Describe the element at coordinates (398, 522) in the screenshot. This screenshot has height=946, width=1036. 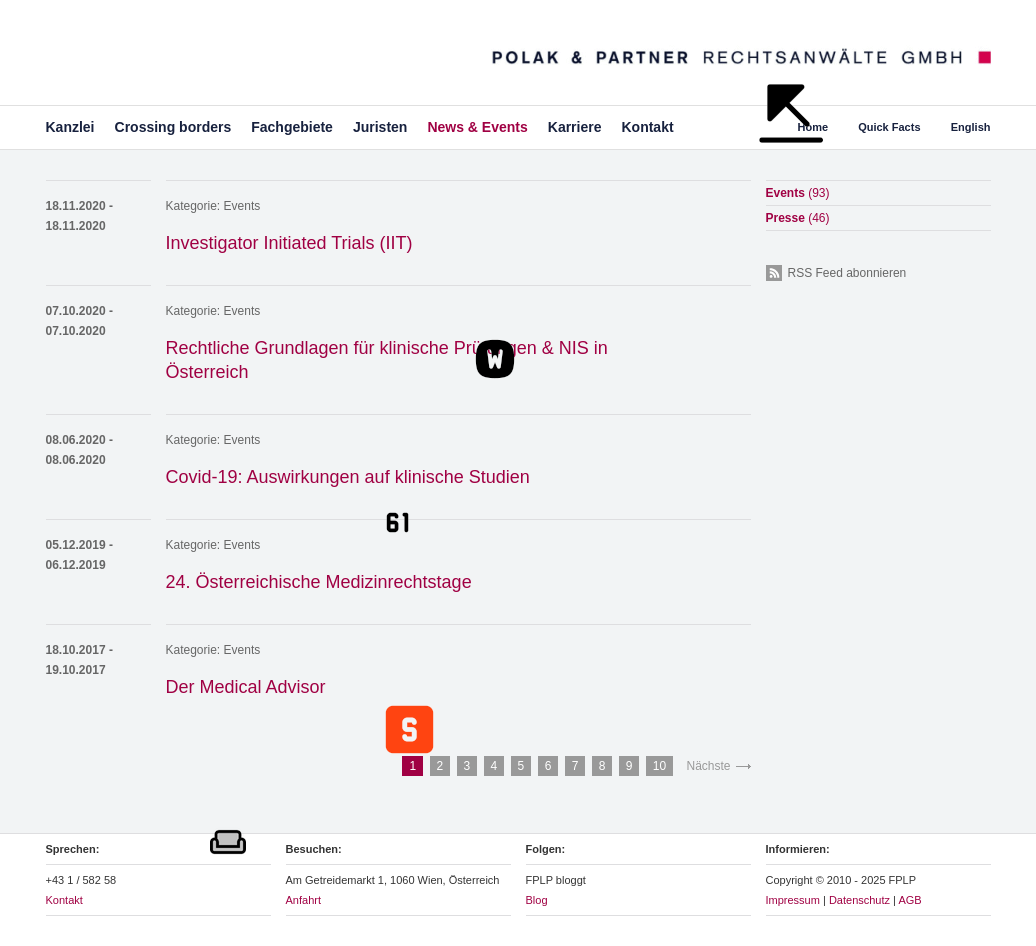
I see `displays the number 61 as a badge or counter` at that location.